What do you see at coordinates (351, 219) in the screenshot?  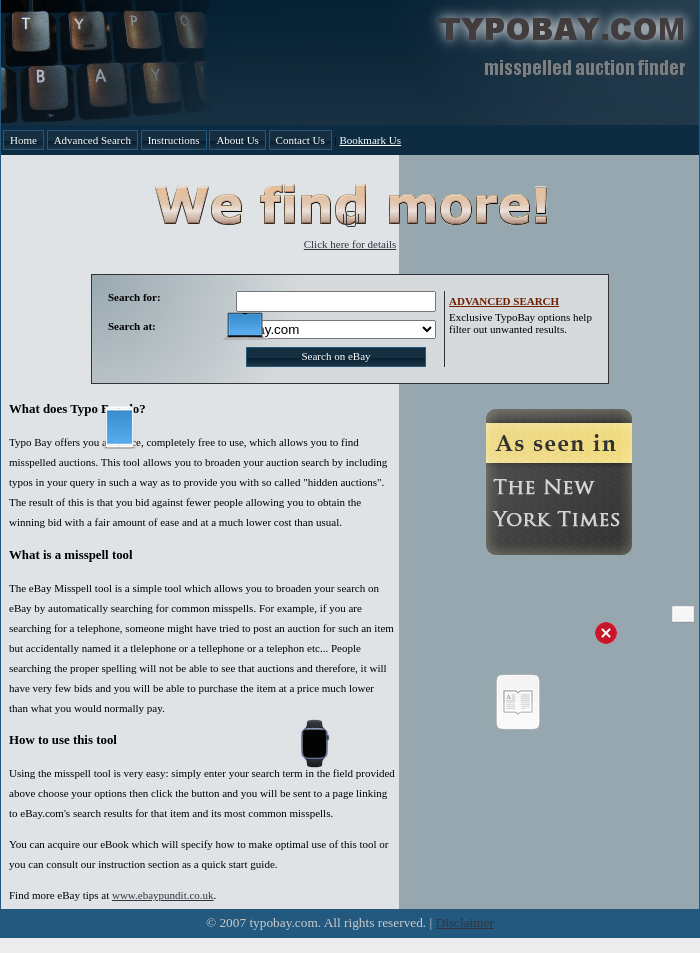 I see `access multitasking or window management settings` at bounding box center [351, 219].